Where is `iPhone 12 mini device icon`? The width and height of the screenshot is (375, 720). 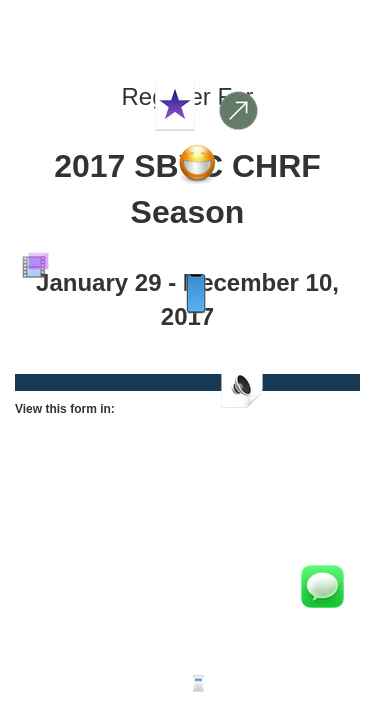
iPhone 12 mini device icon is located at coordinates (196, 294).